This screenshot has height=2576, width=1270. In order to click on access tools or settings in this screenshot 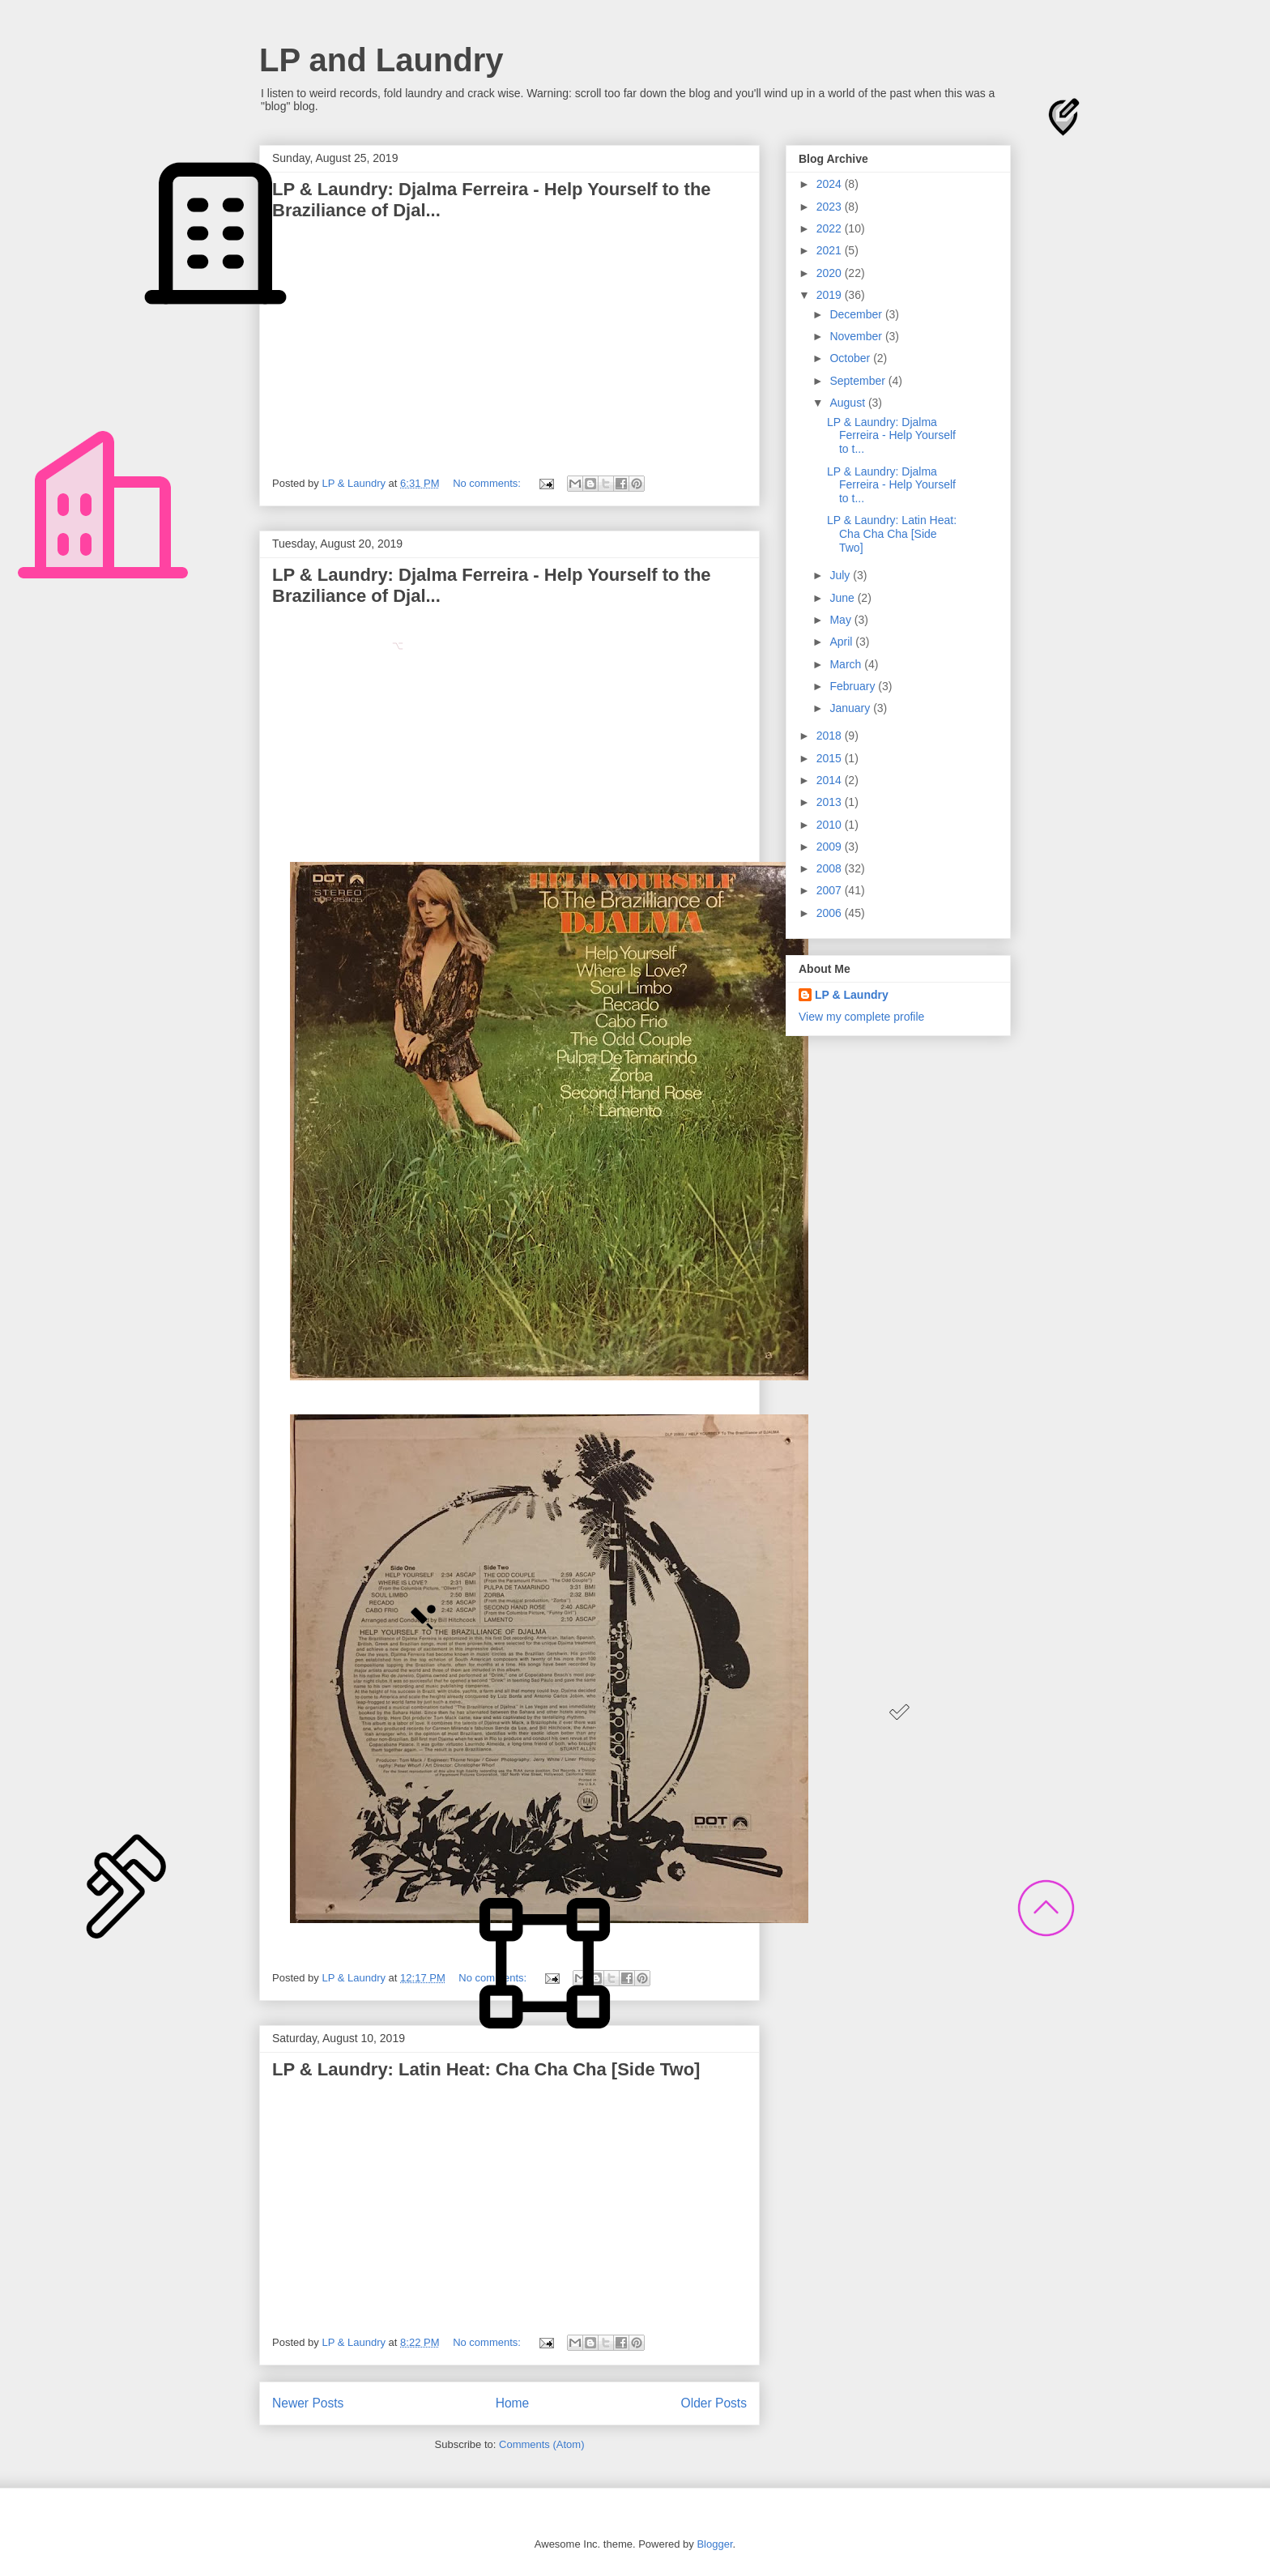, I will do `click(121, 1886)`.